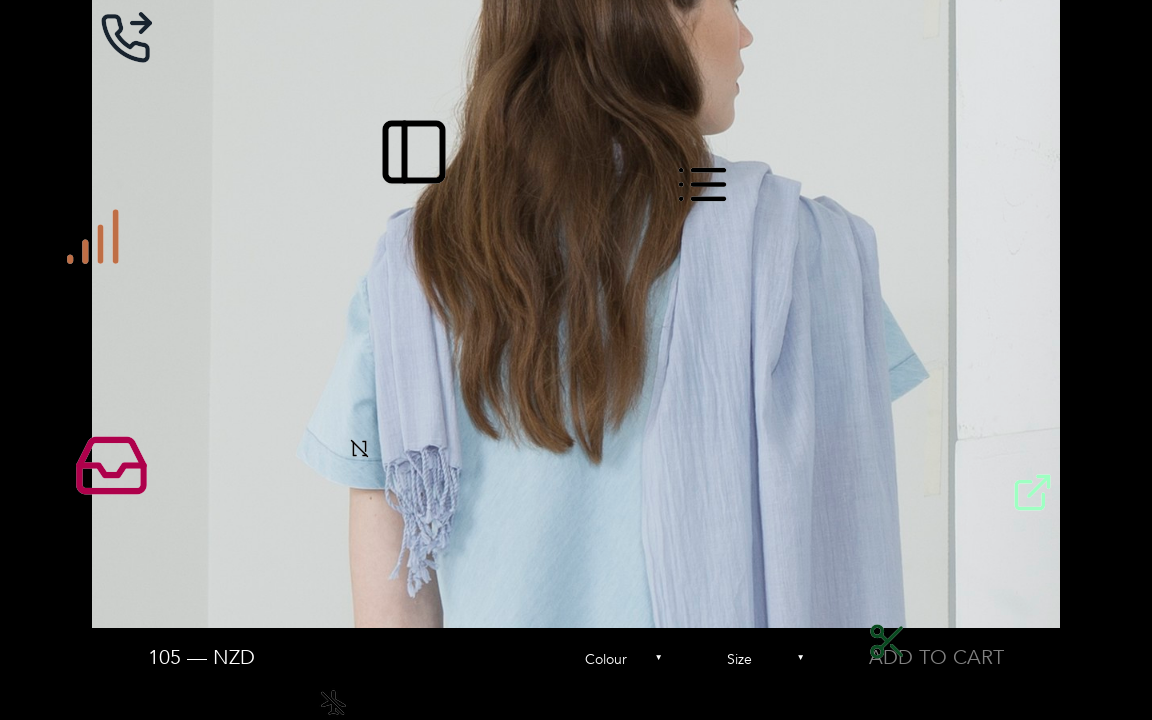 The height and width of the screenshot is (720, 1152). I want to click on forward an incoming call, so click(125, 38).